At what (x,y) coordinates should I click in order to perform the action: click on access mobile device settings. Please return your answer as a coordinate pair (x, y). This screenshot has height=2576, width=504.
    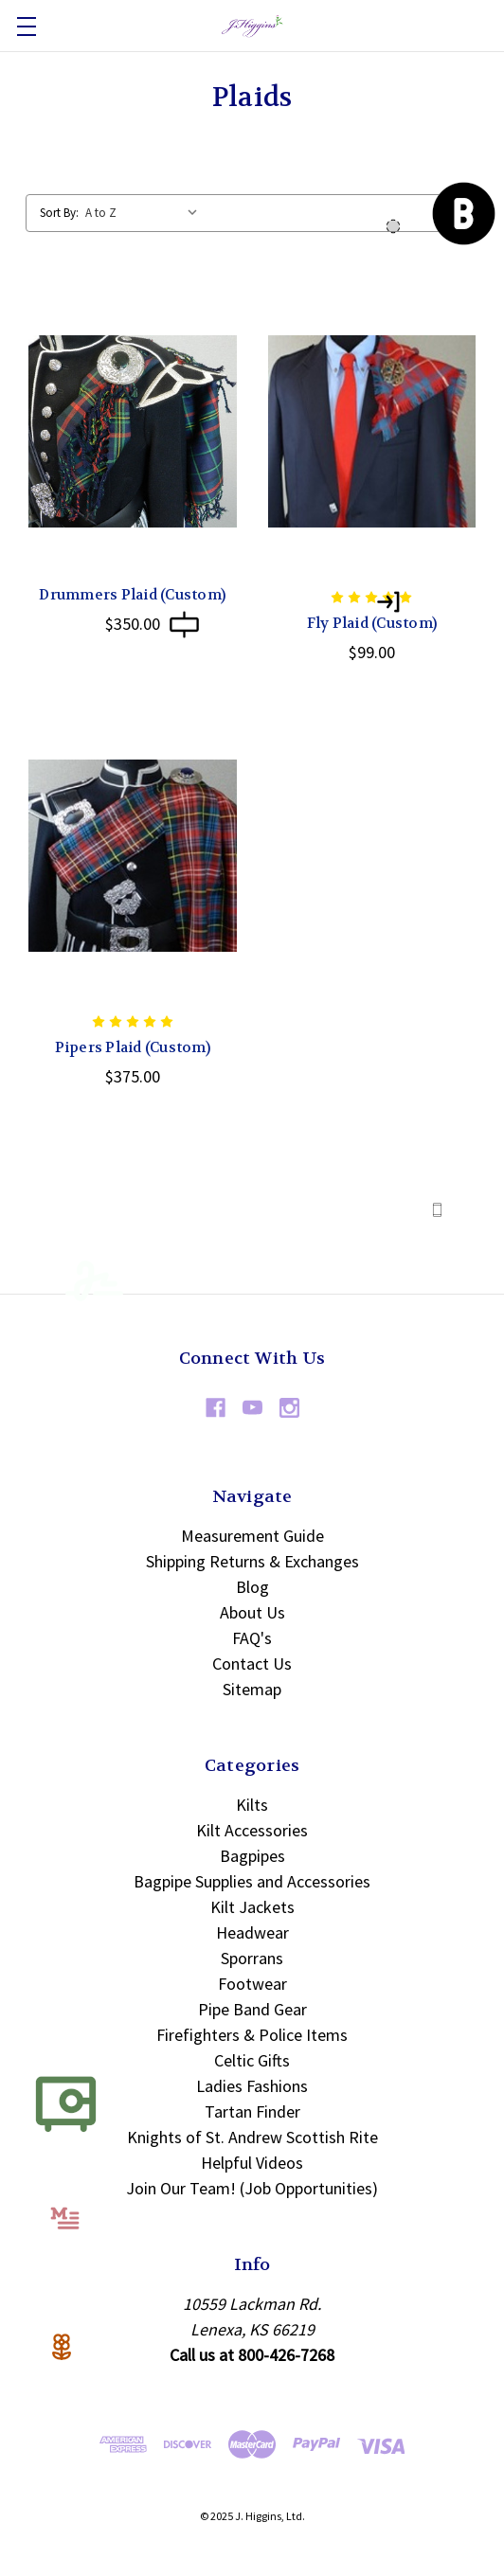
    Looking at the image, I should click on (437, 1209).